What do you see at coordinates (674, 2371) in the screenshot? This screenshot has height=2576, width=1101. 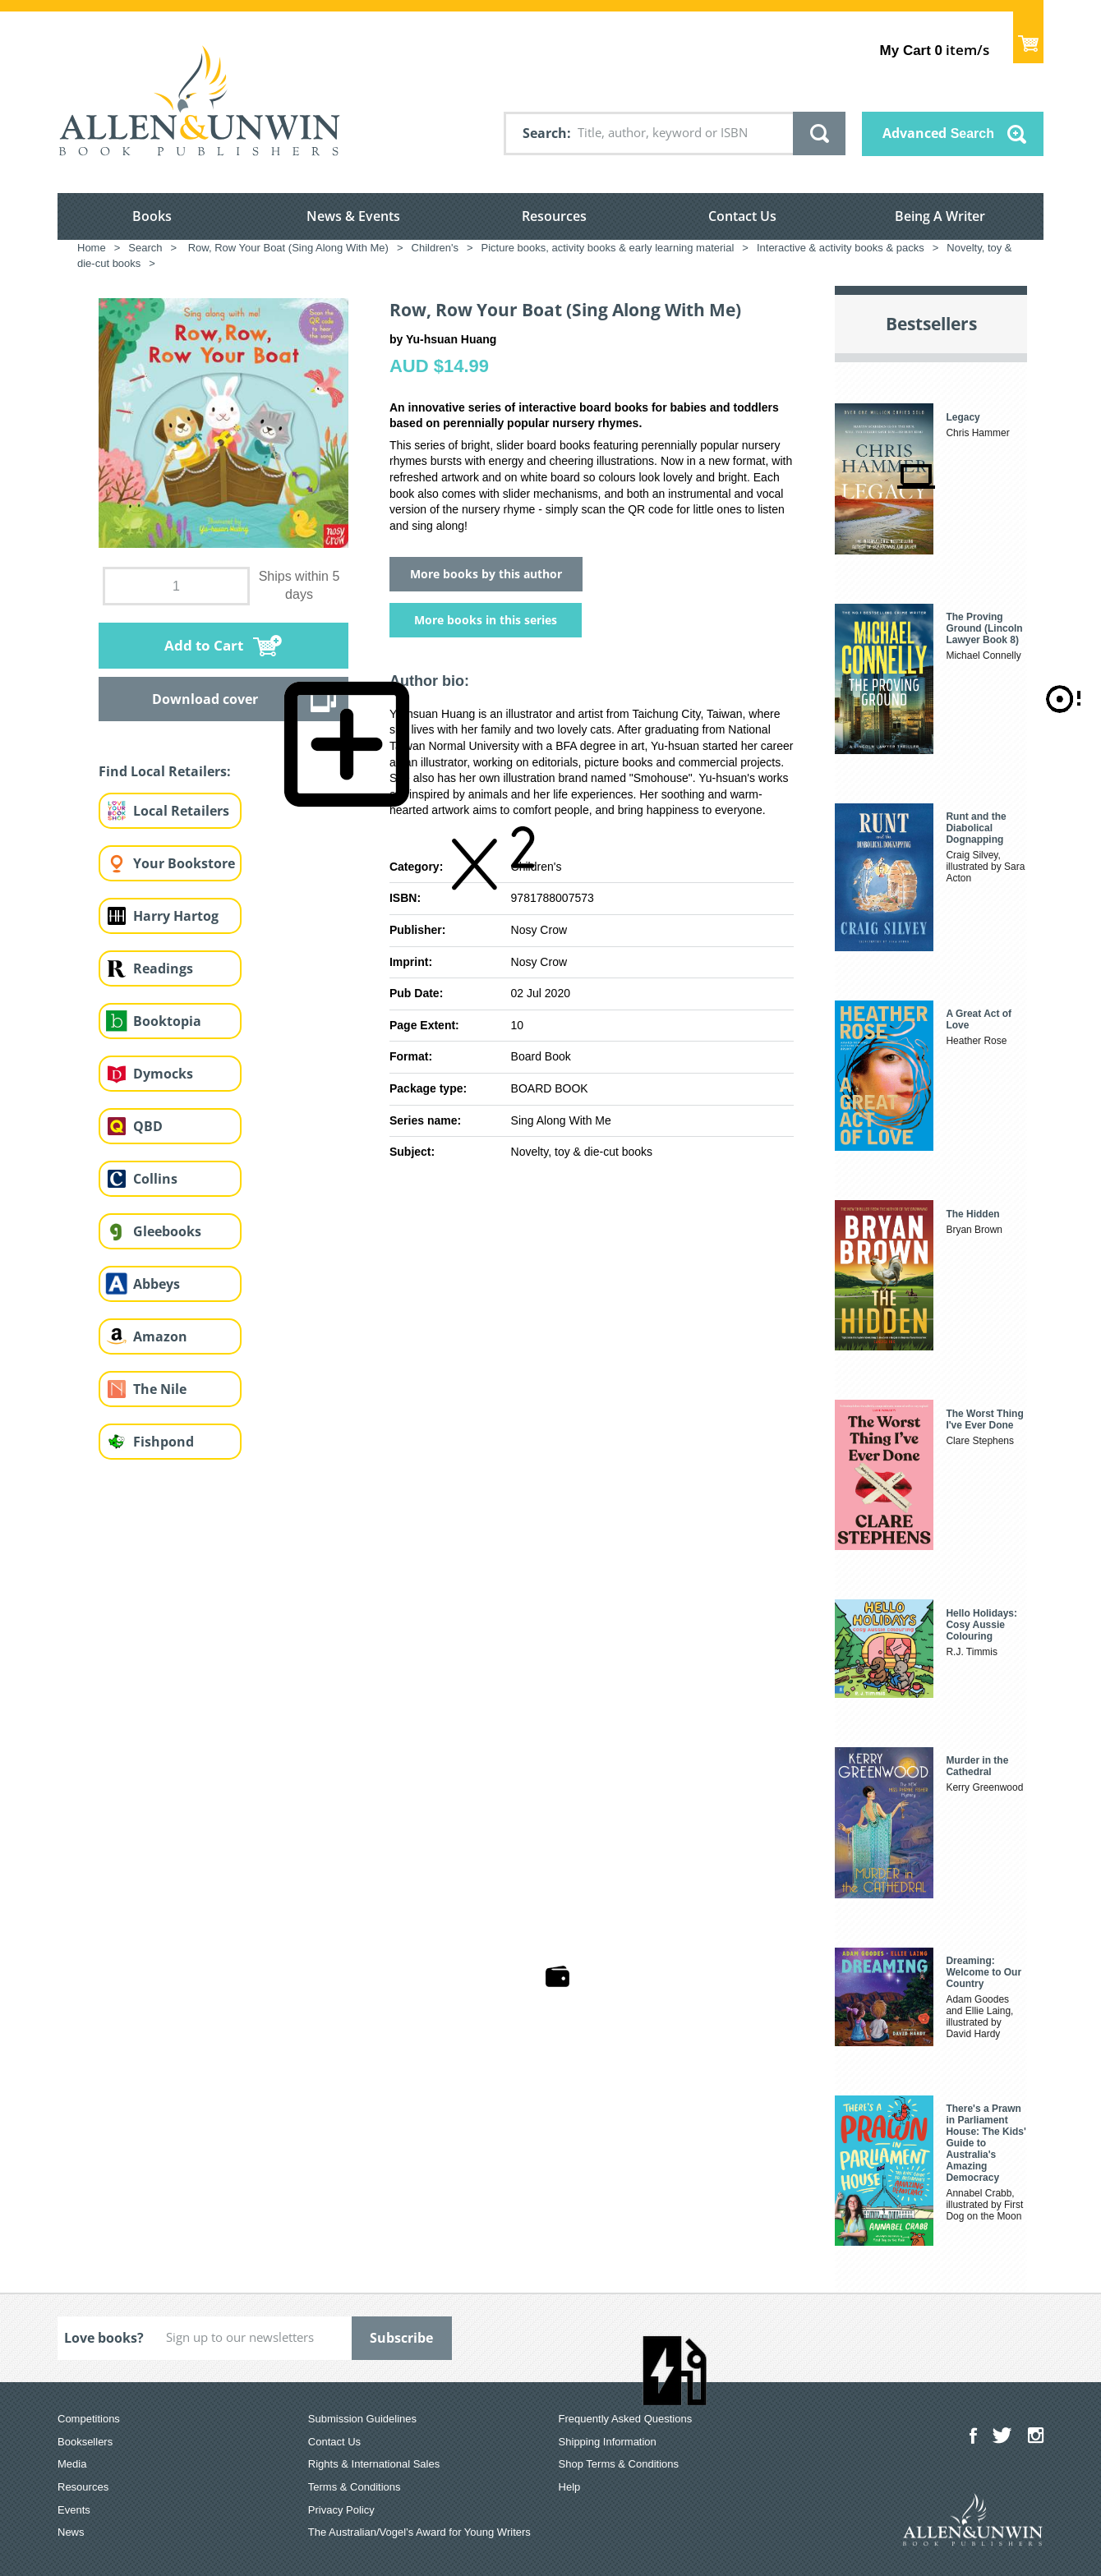 I see `find nearby electric vehicle charging stations` at bounding box center [674, 2371].